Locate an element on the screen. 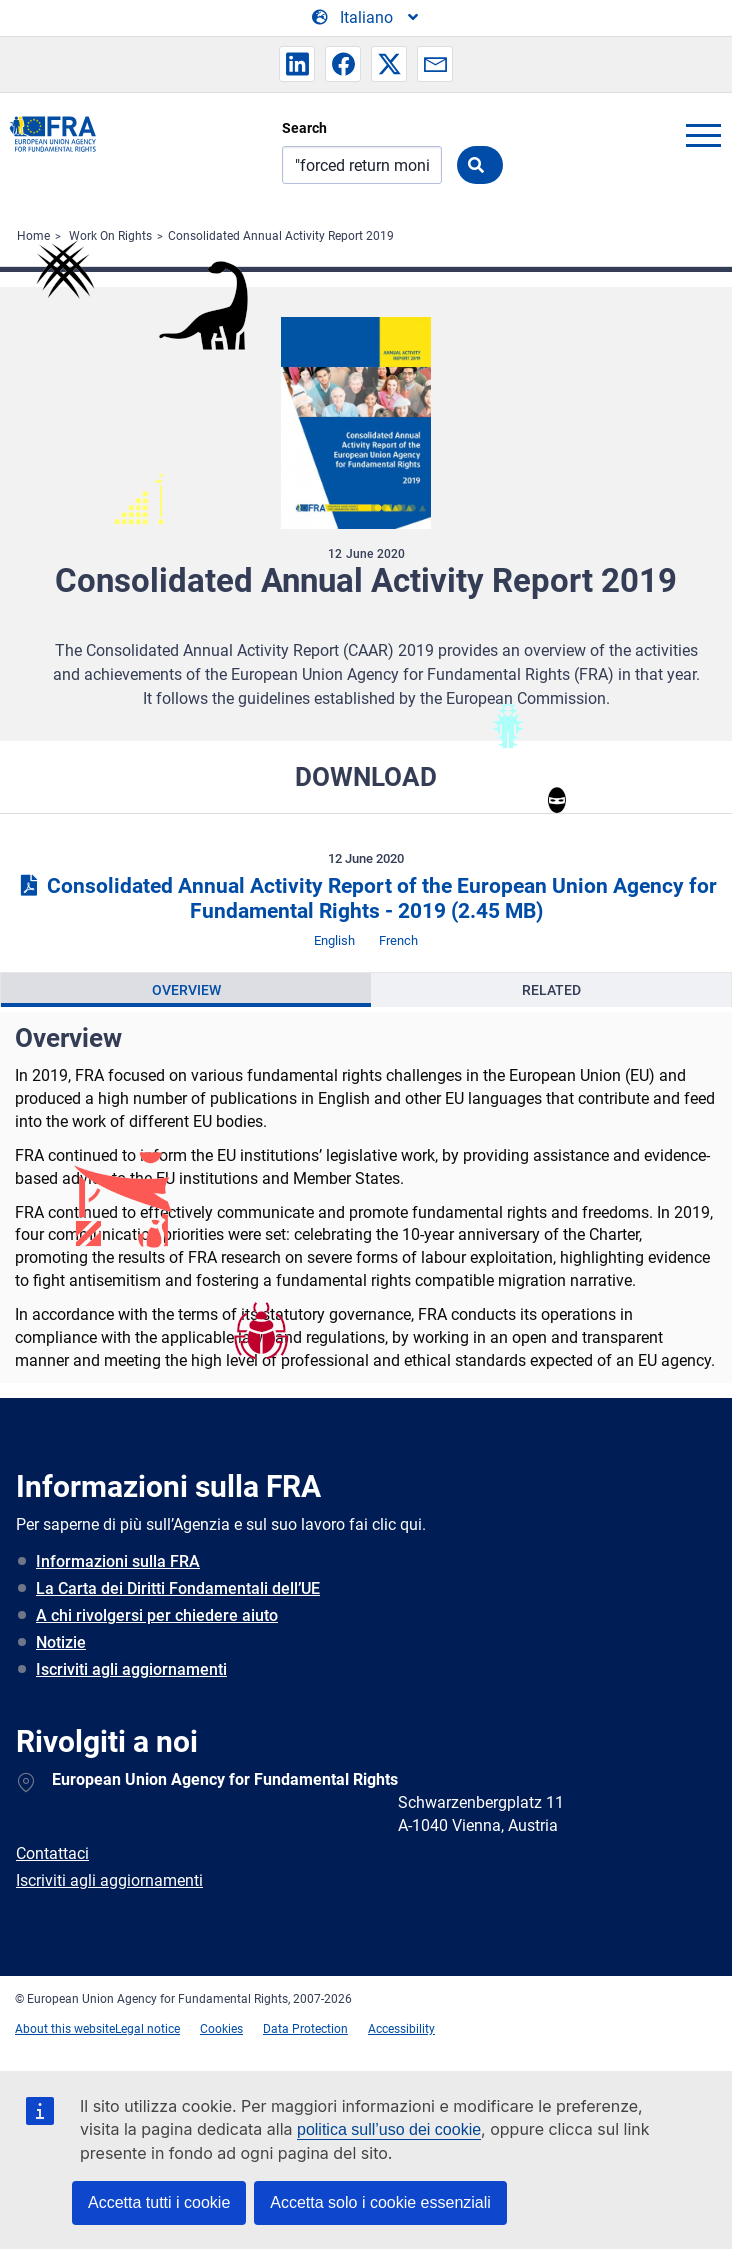  toggle stealth or incognito mode is located at coordinates (557, 800).